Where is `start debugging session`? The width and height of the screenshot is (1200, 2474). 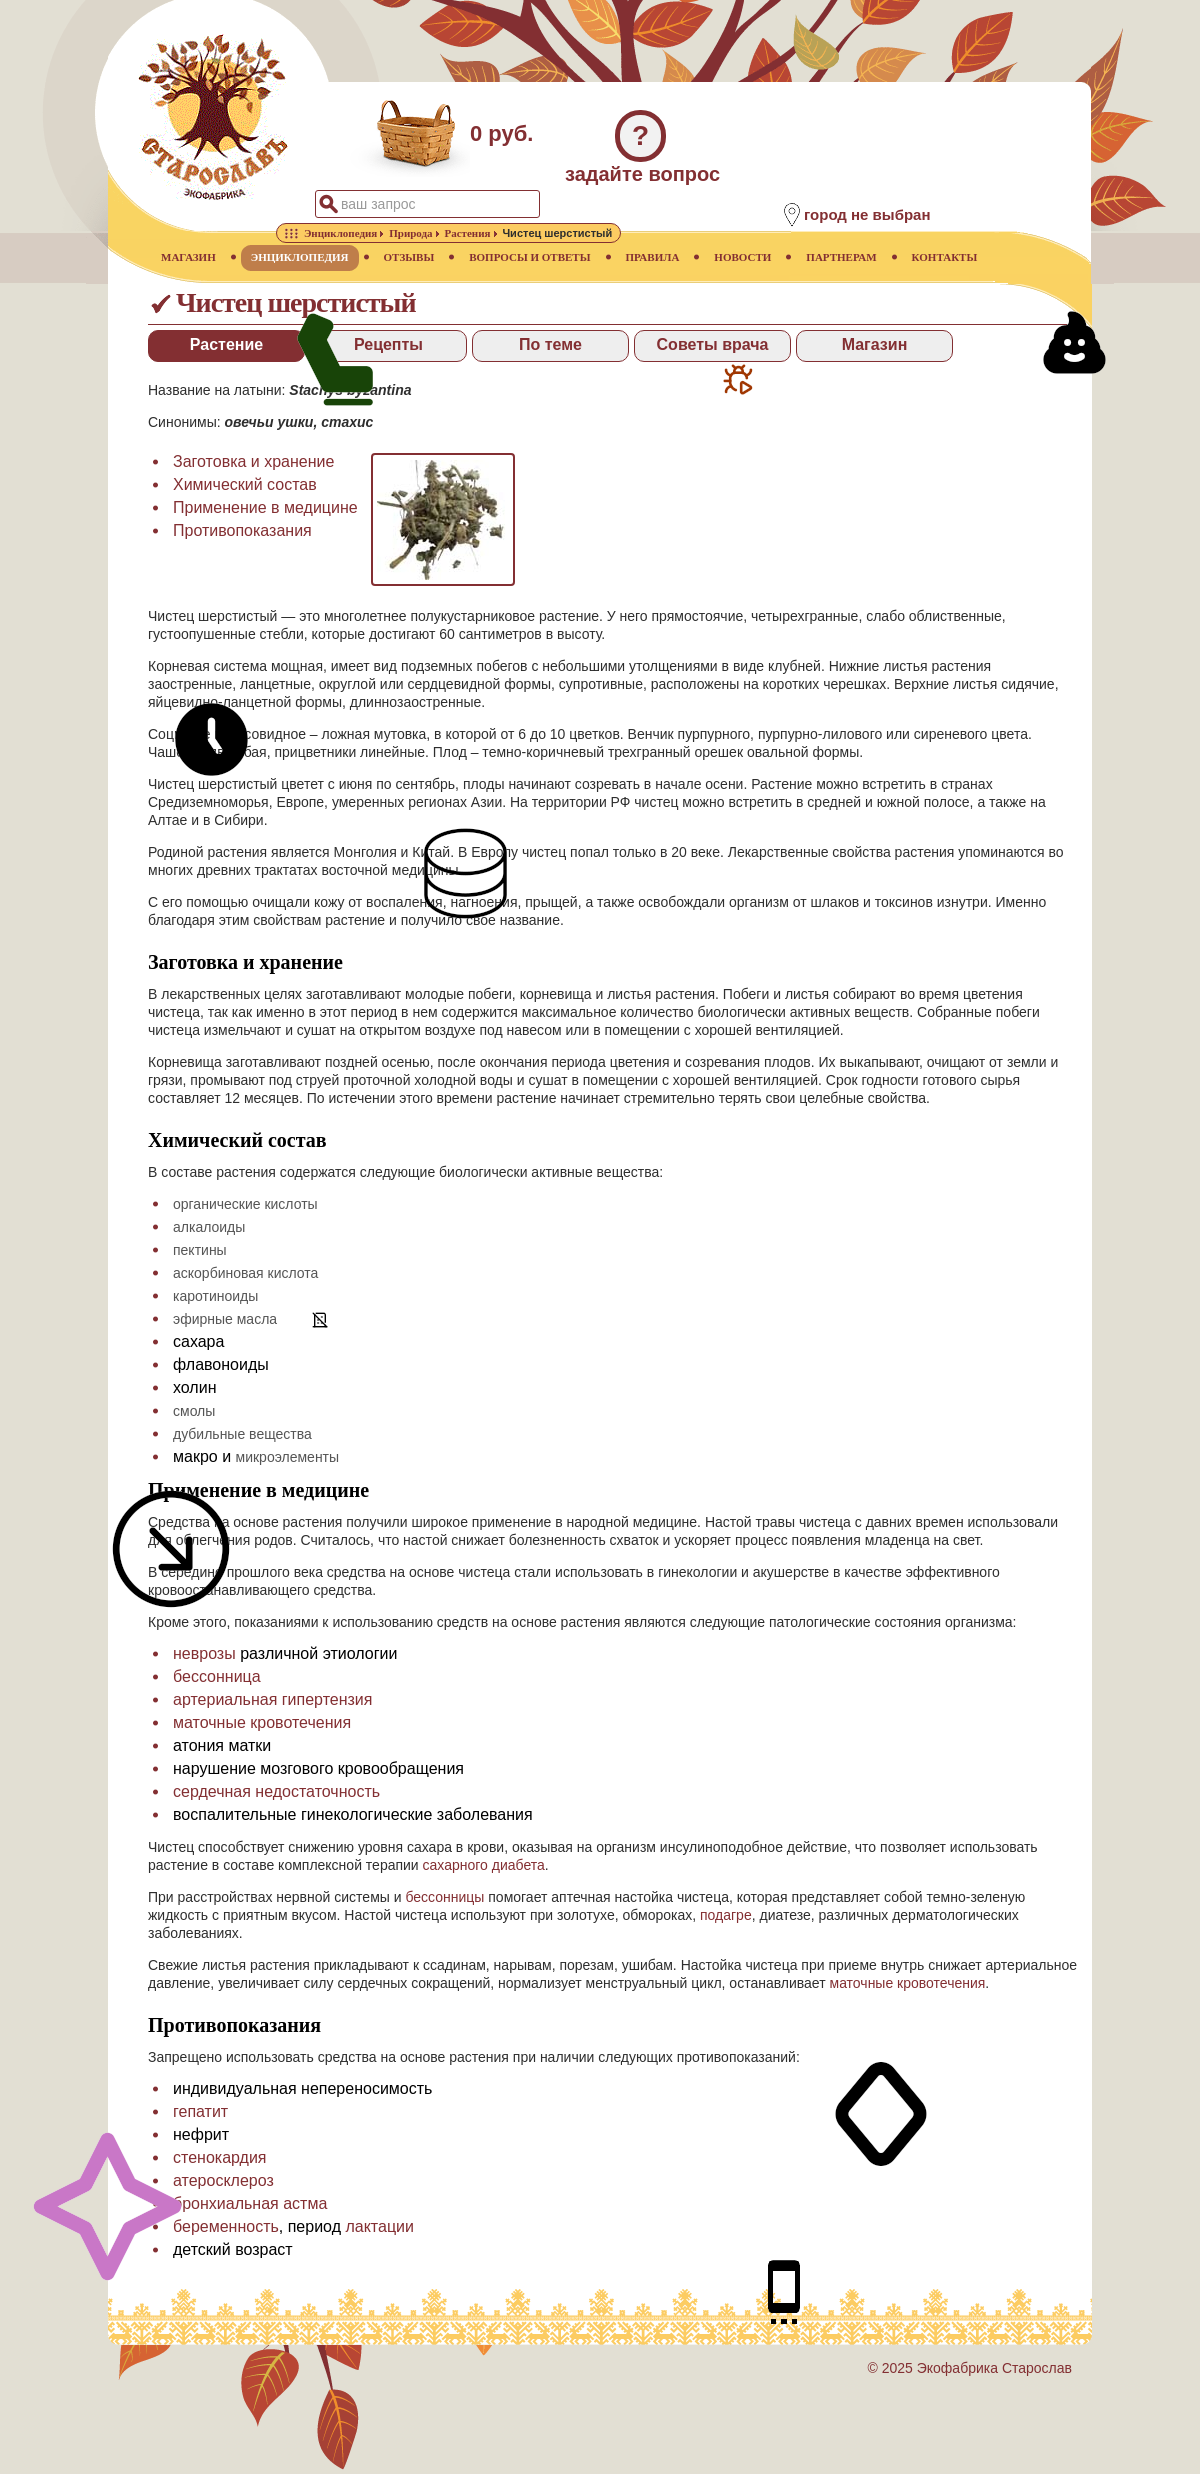 start debugging session is located at coordinates (738, 379).